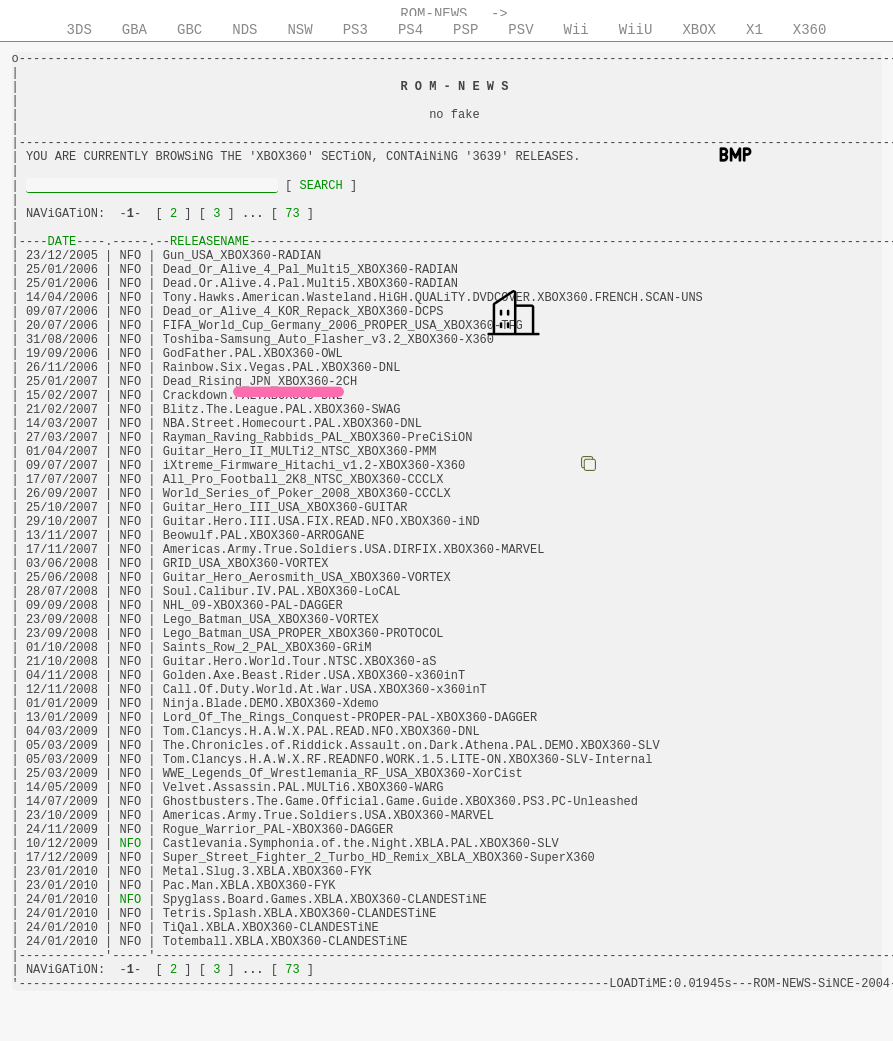 This screenshot has width=893, height=1041. What do you see at coordinates (735, 154) in the screenshot?
I see `indicates a BMP image file format` at bounding box center [735, 154].